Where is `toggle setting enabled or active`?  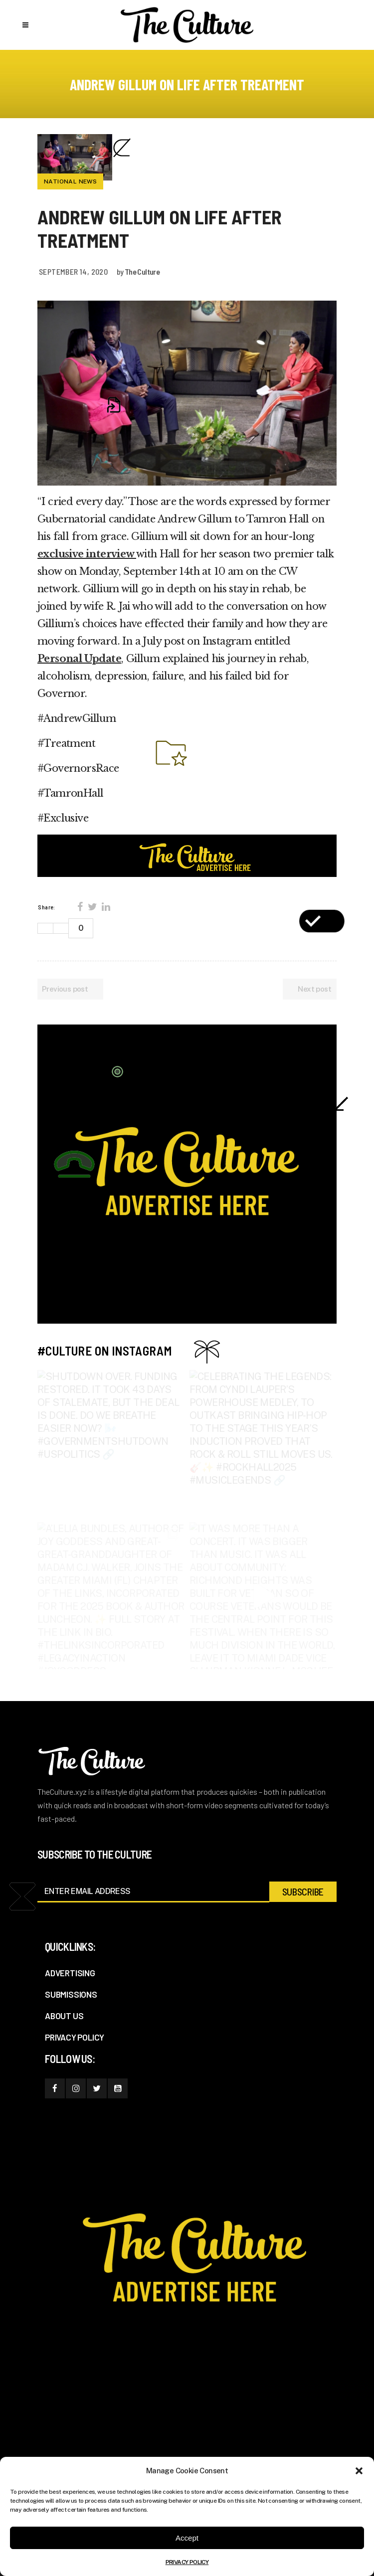 toggle setting enabled or active is located at coordinates (322, 921).